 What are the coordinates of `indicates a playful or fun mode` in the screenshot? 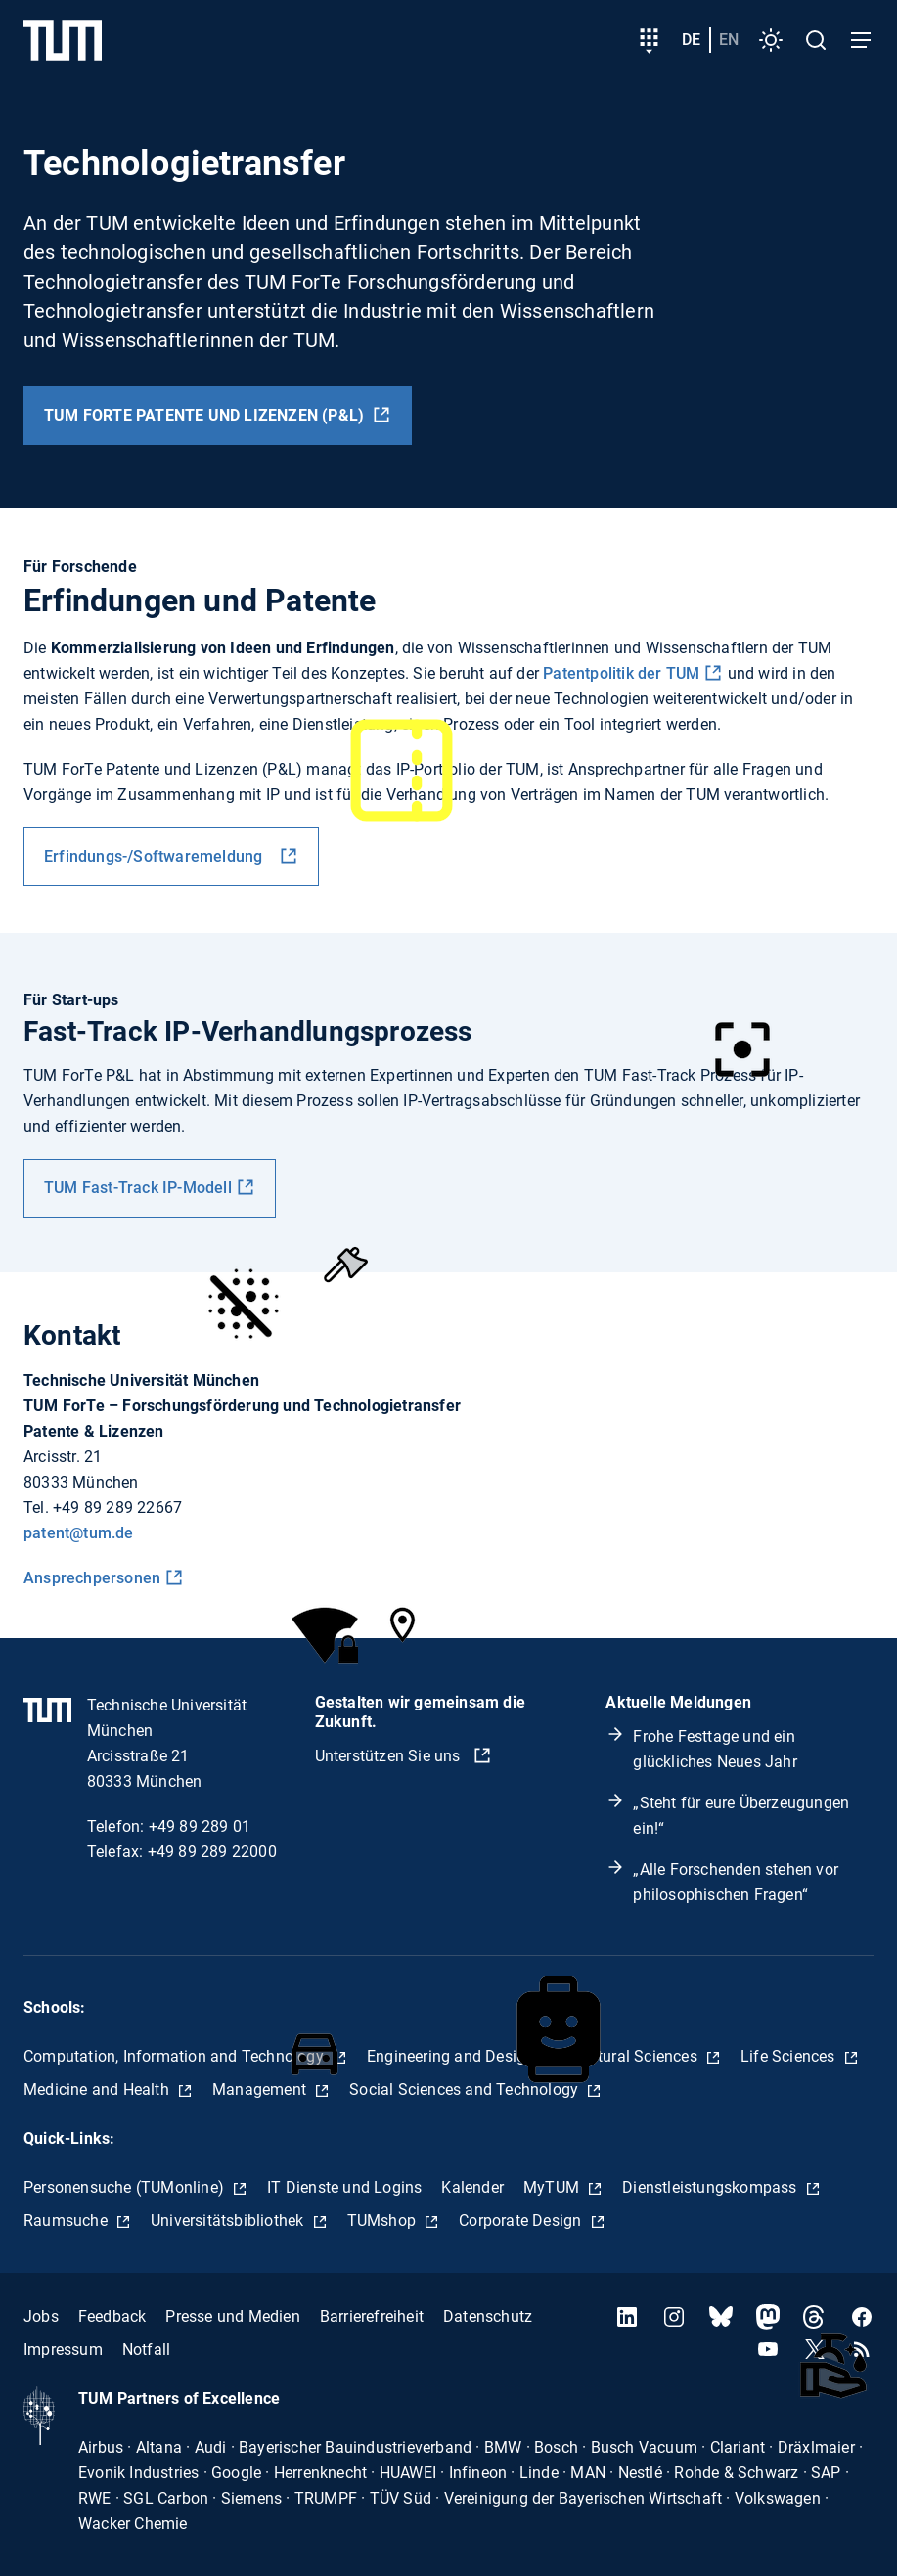 It's located at (559, 2029).